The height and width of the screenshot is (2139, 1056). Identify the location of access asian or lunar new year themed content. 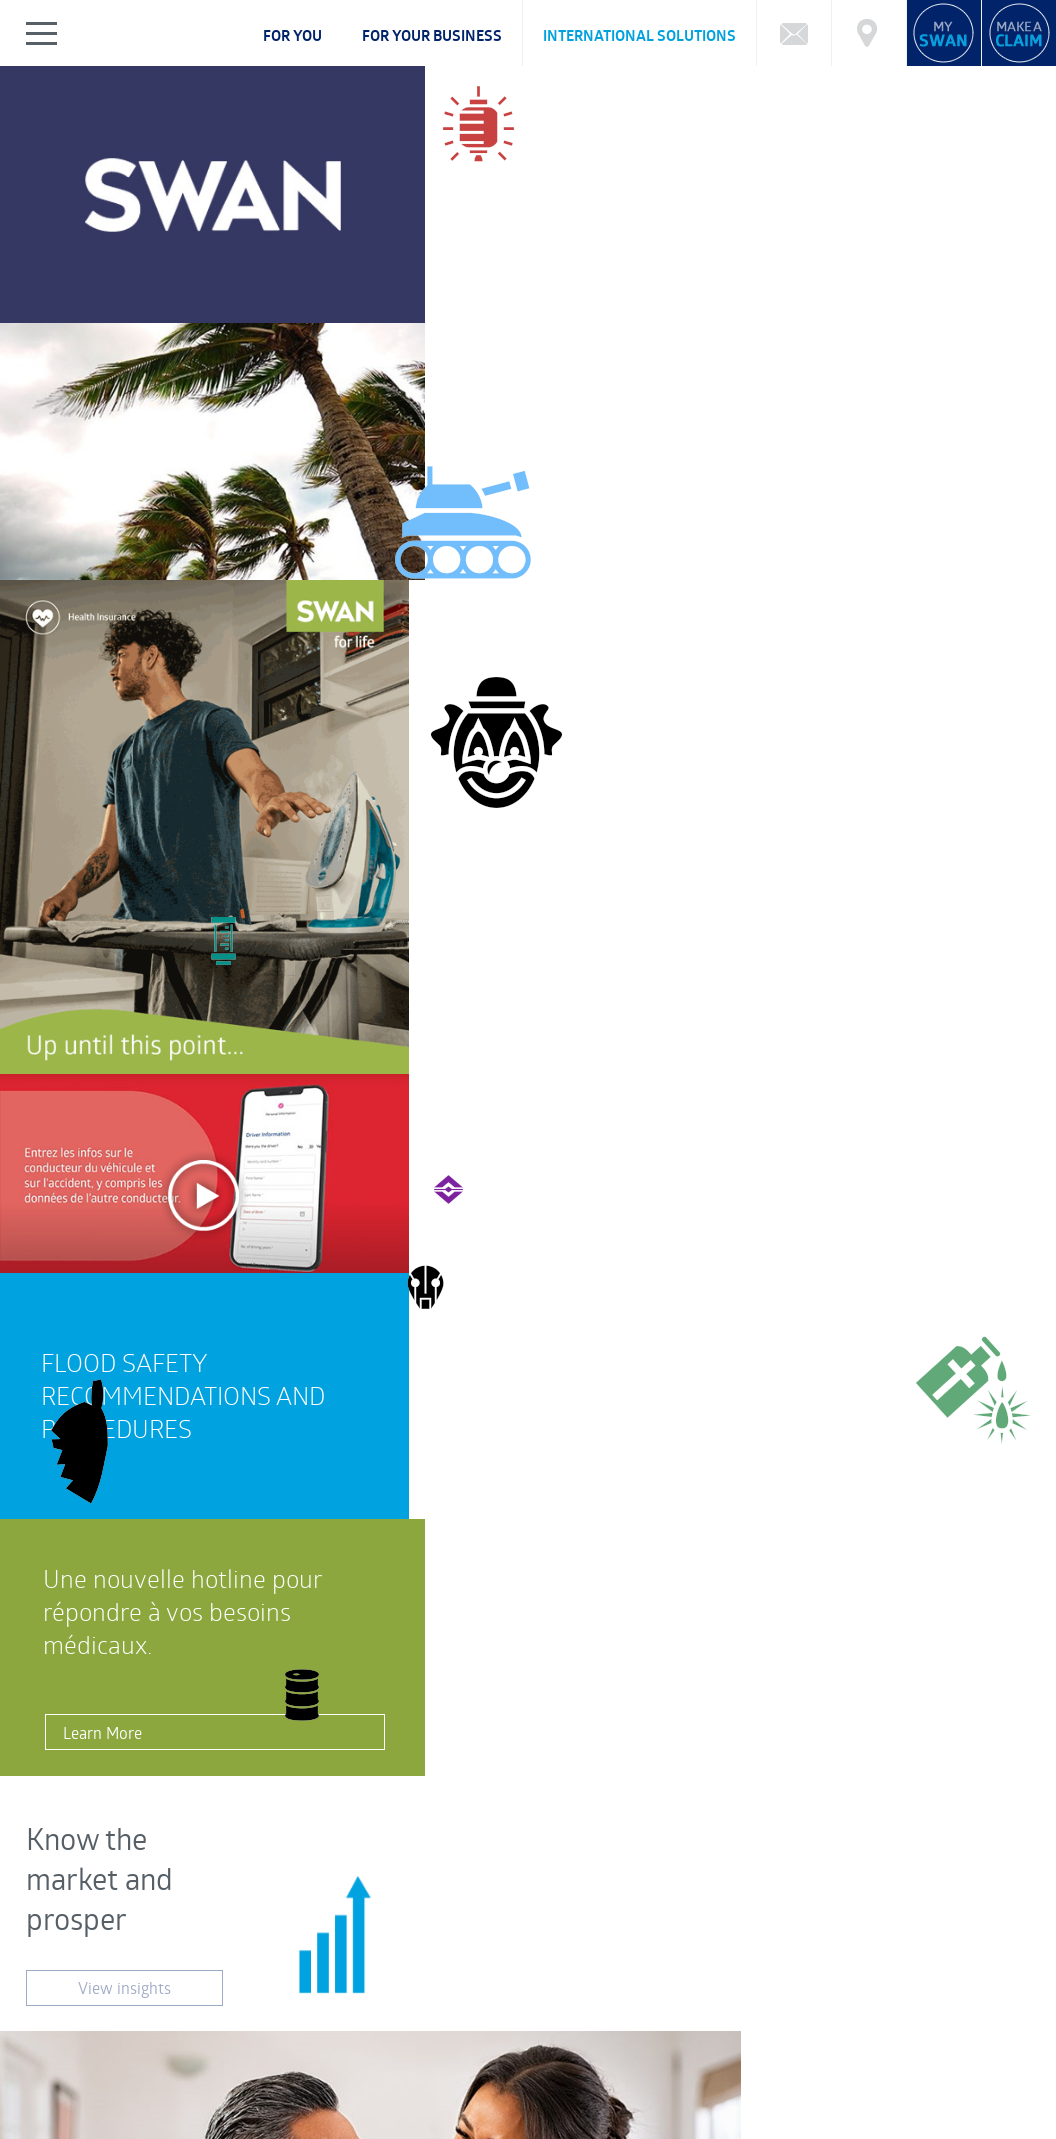
(478, 123).